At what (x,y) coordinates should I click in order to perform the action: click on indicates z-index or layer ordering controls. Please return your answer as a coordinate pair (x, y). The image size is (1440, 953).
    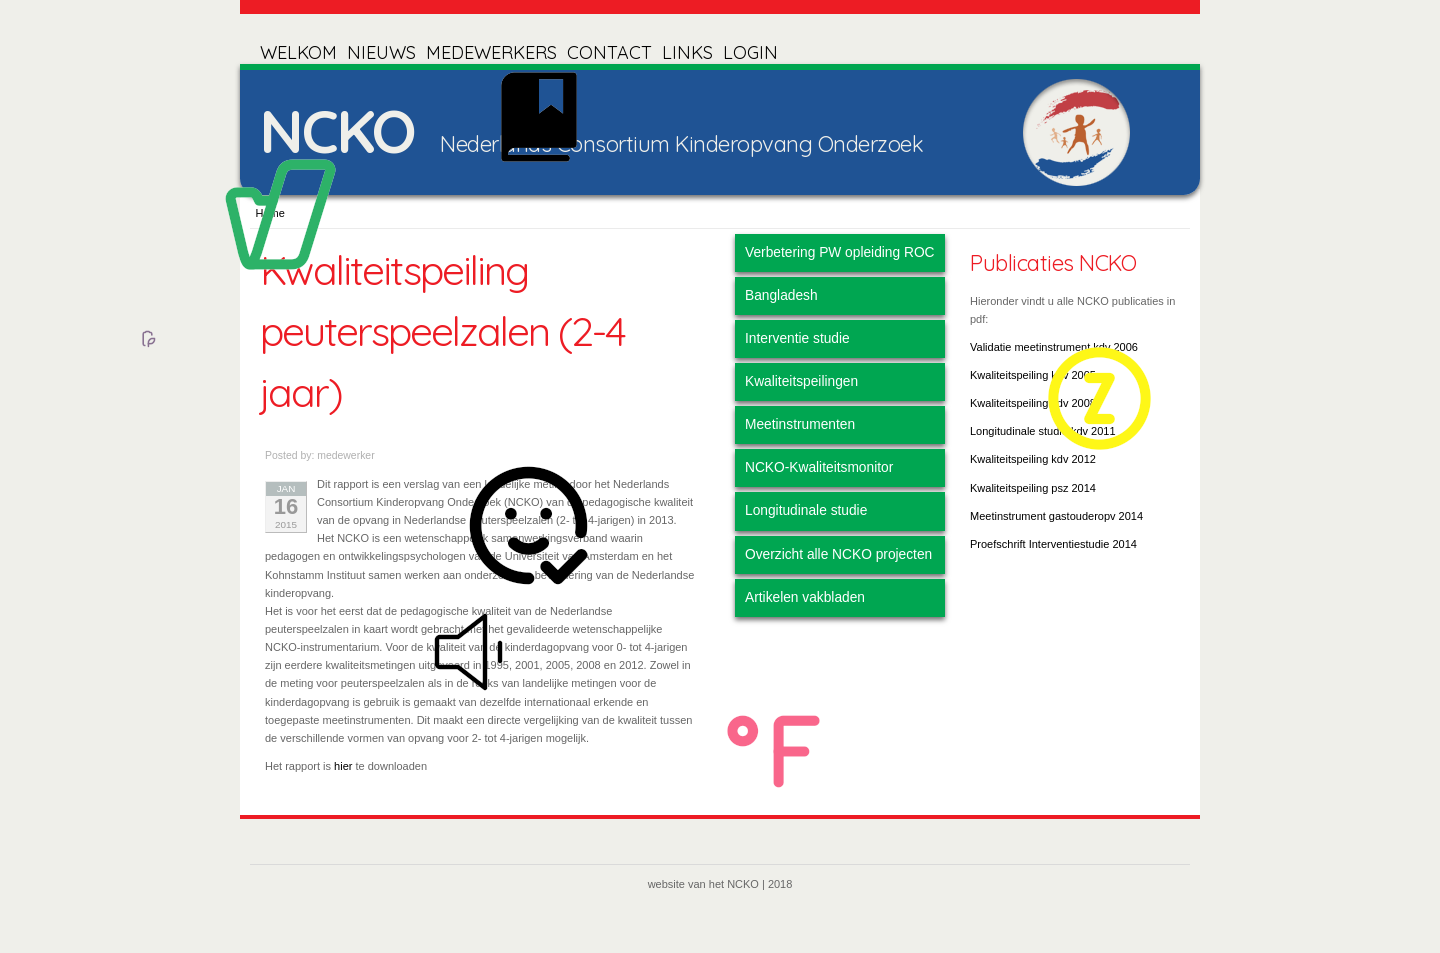
    Looking at the image, I should click on (1099, 398).